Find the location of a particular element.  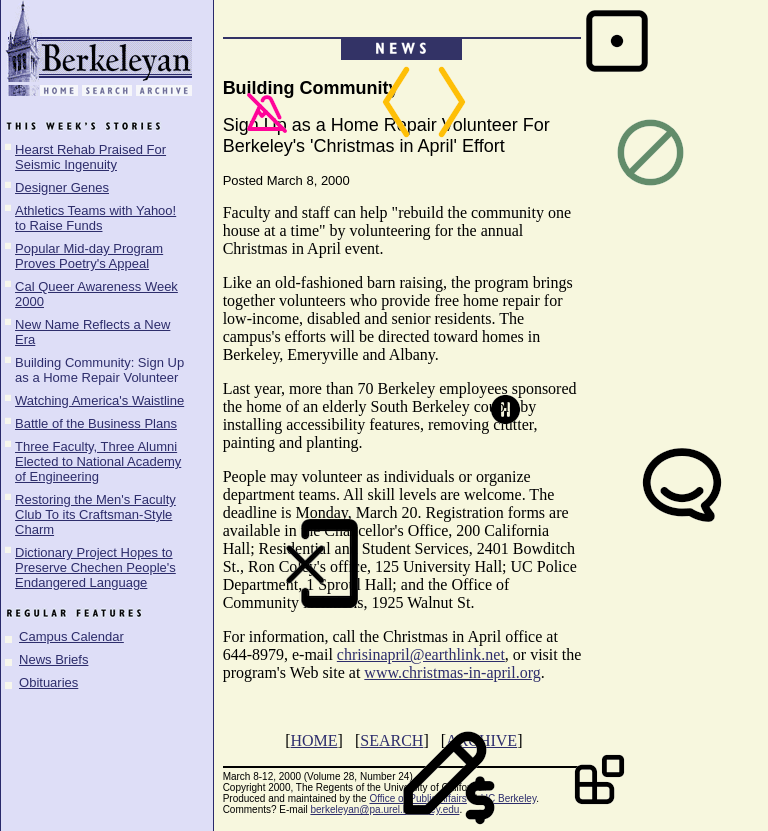

find nearby hospitals or medical facilities is located at coordinates (505, 409).